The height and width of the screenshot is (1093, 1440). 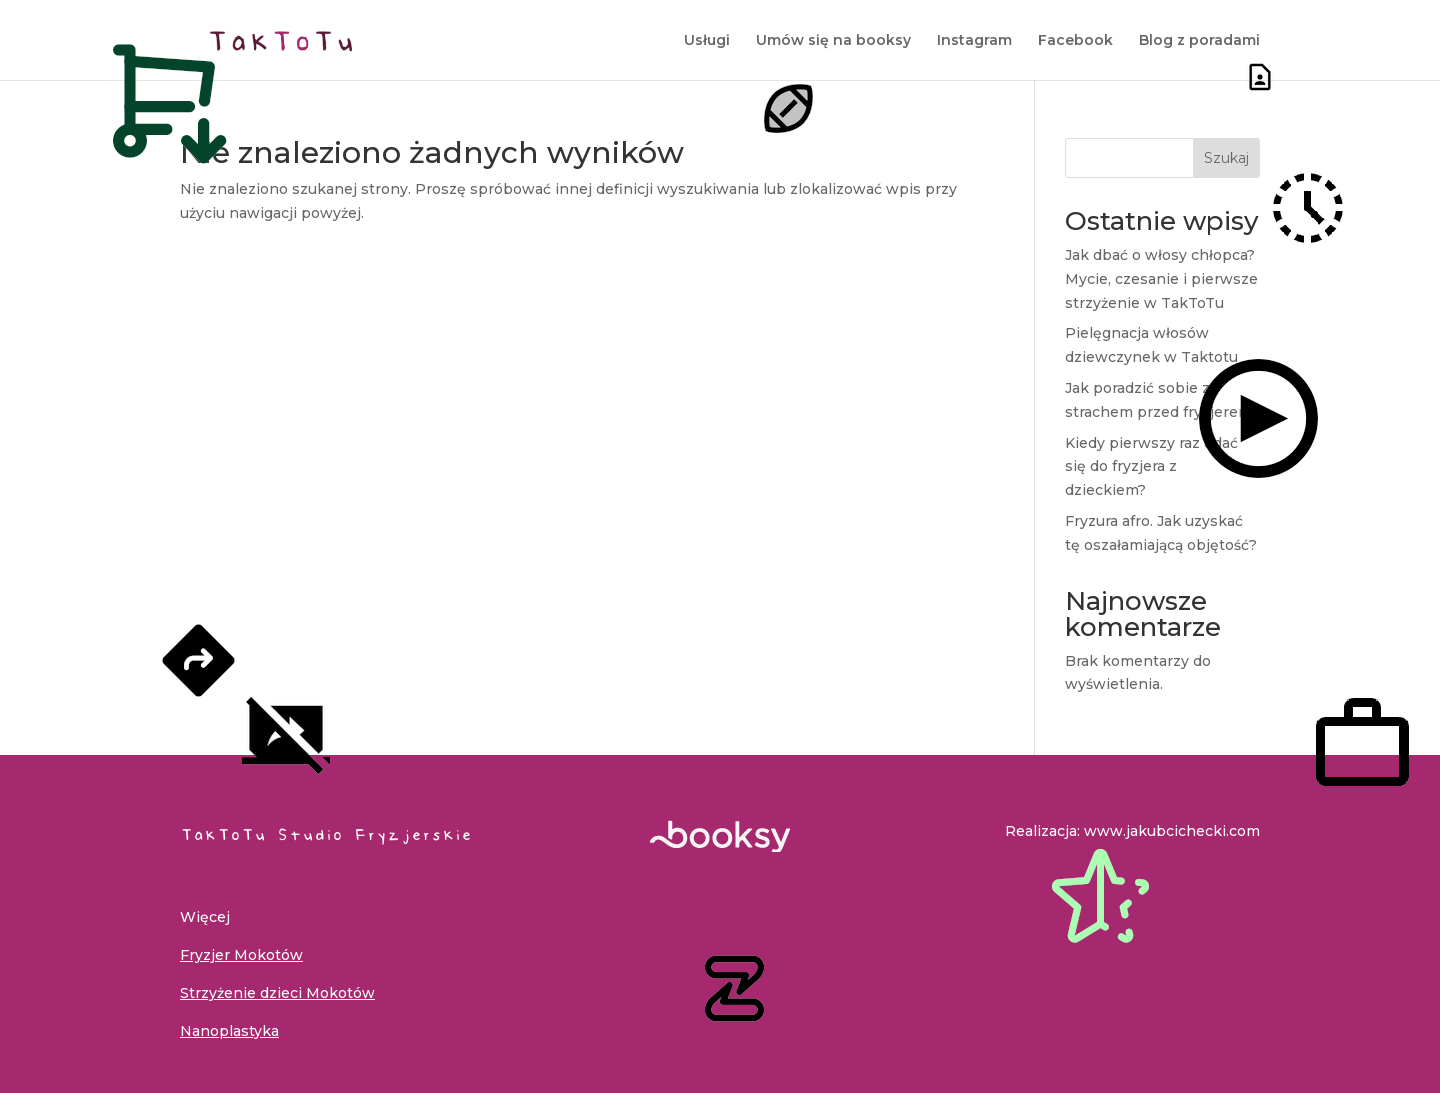 I want to click on navigate to directions or routing options, so click(x=198, y=660).